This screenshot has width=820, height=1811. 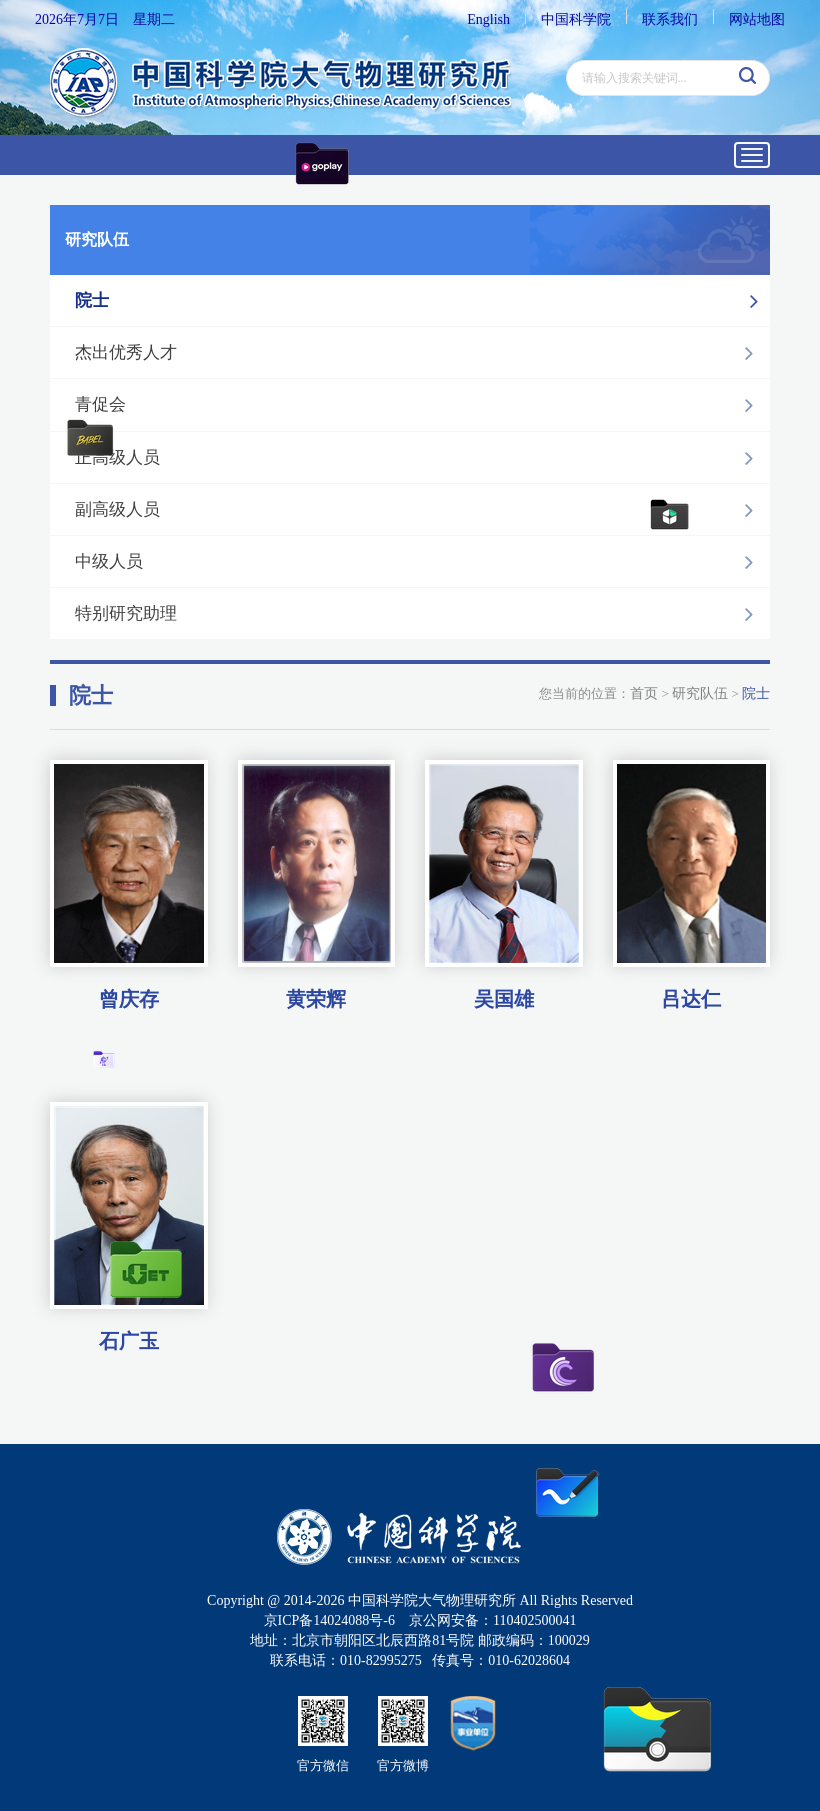 I want to click on open wondershare filmstock assets folder, so click(x=669, y=515).